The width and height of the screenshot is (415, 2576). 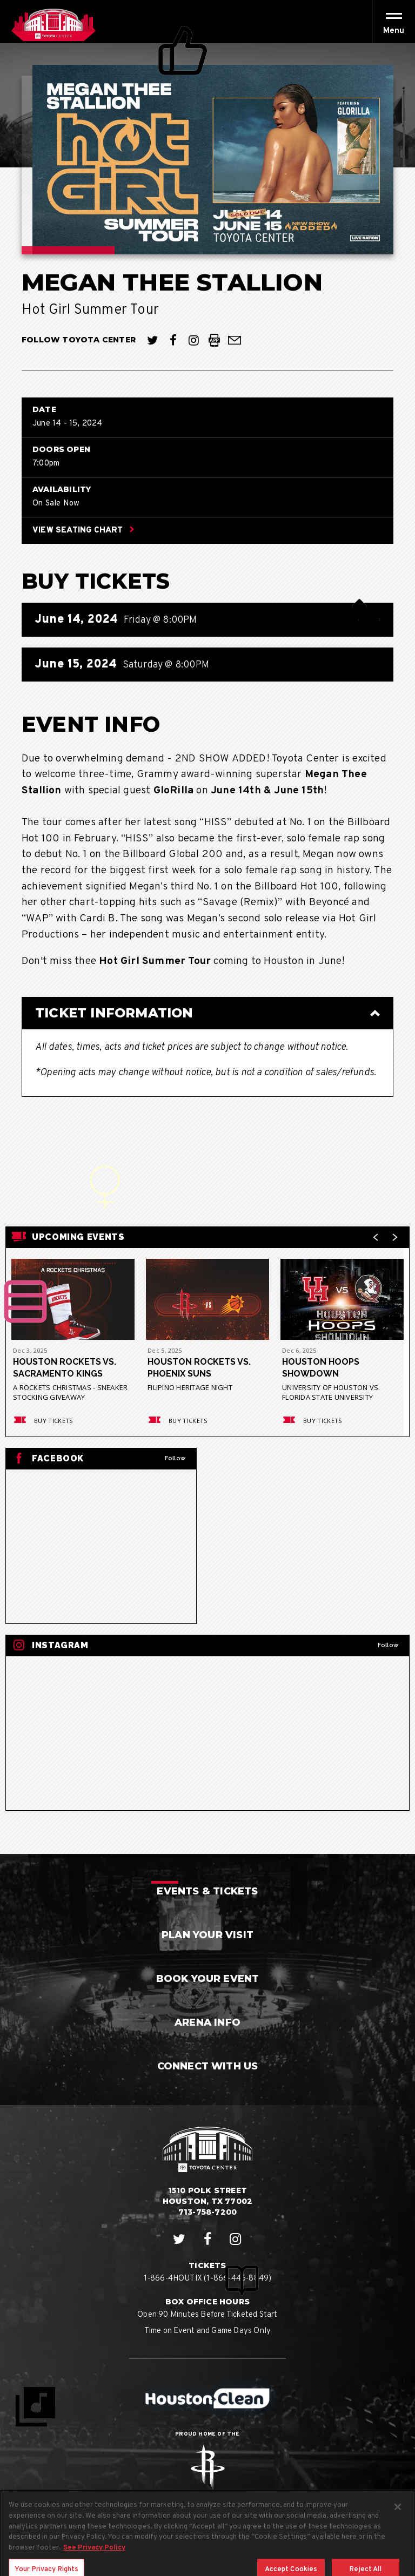 I want to click on like or approve content, so click(x=183, y=50).